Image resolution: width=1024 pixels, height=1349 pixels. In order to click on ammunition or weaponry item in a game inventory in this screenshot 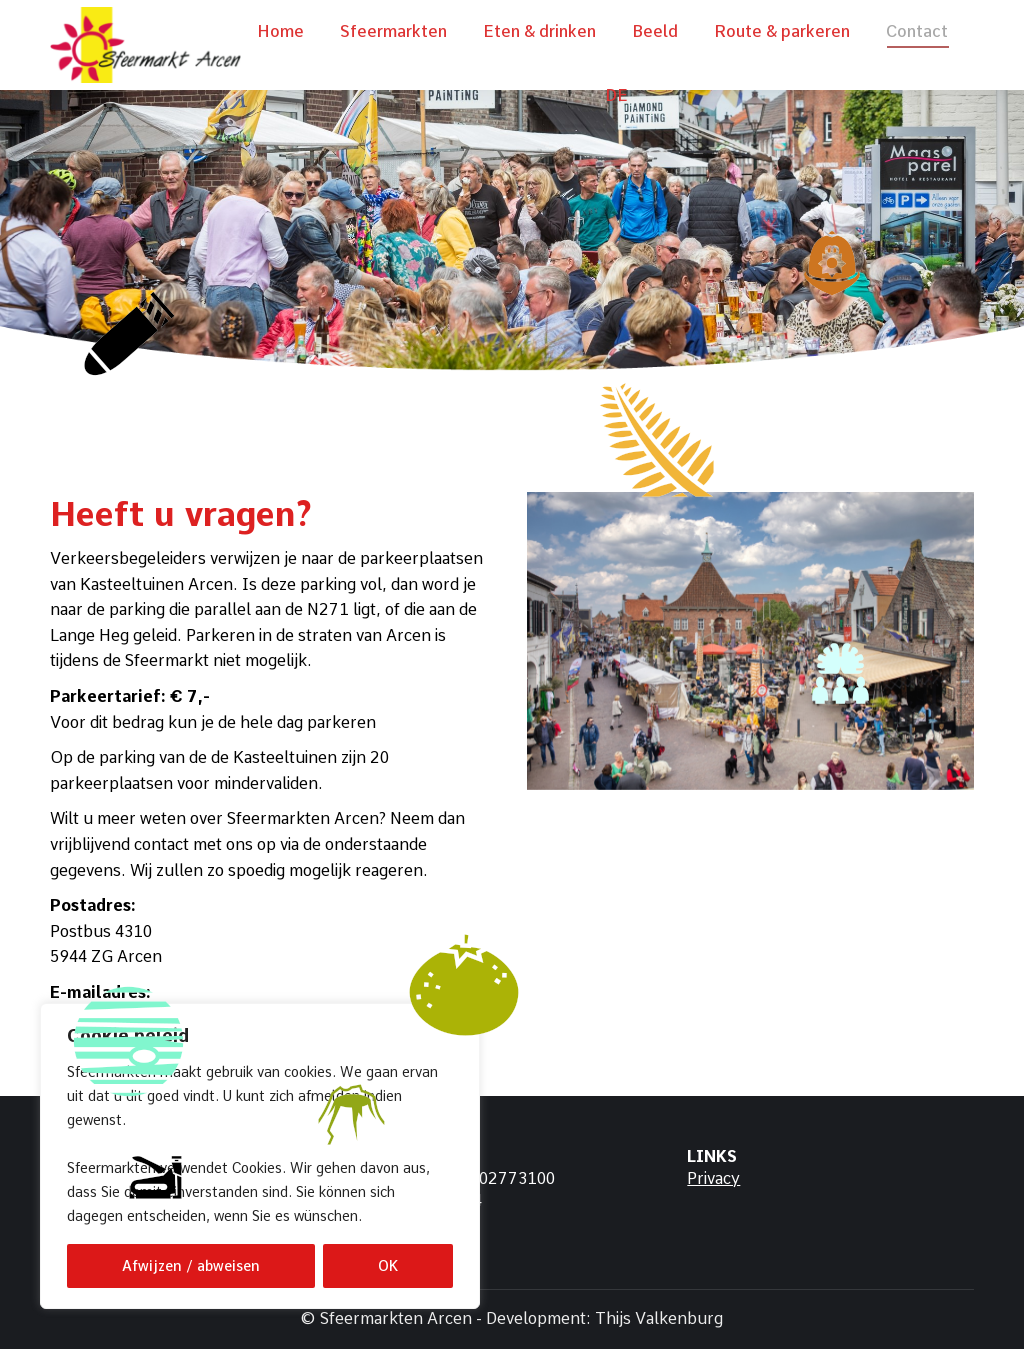, I will do `click(129, 333)`.